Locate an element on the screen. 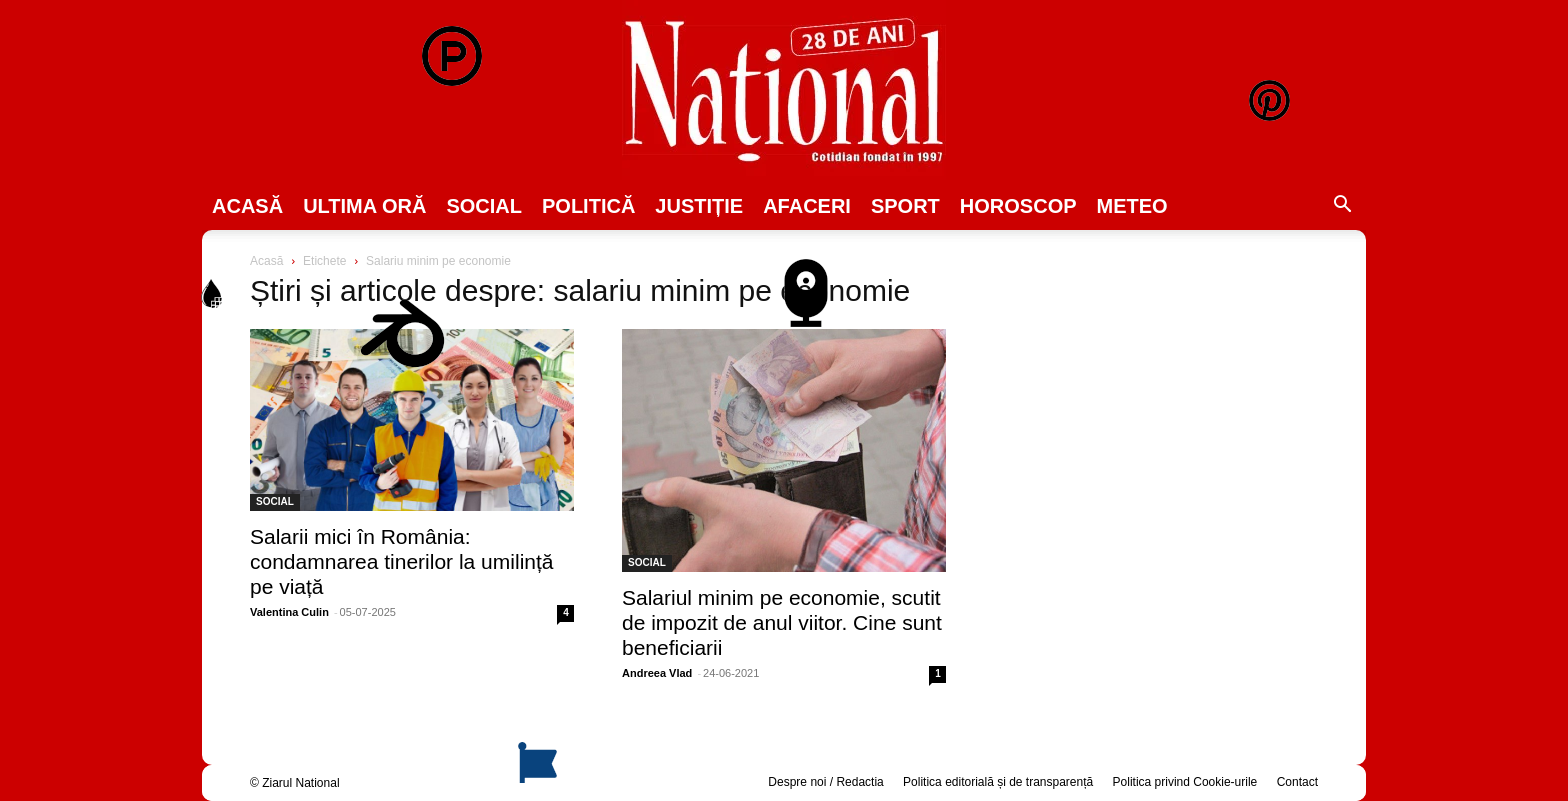  Apache NiFi application logo is located at coordinates (211, 293).